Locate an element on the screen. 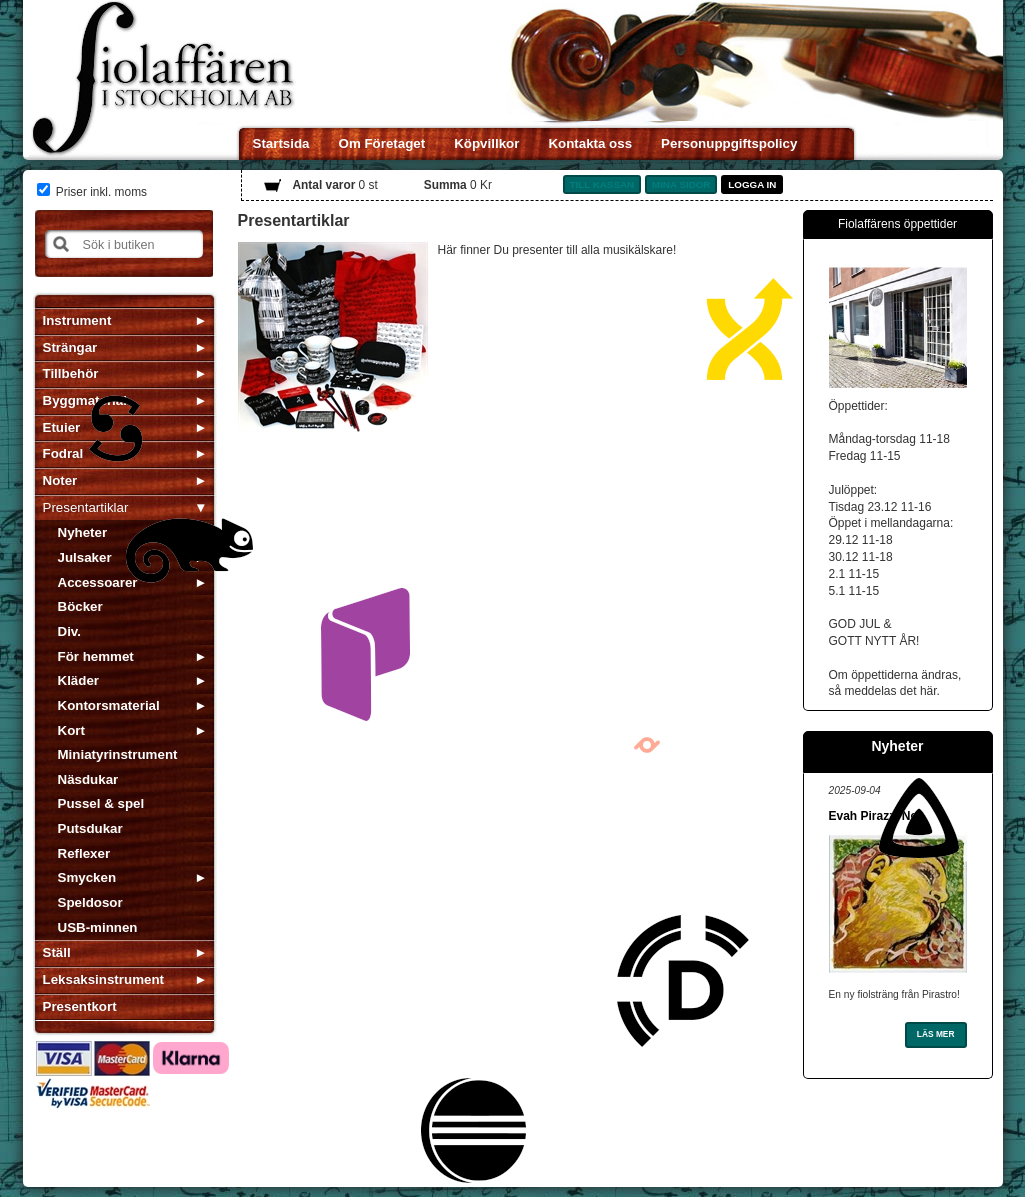  open Eclipse IDE application is located at coordinates (473, 1130).